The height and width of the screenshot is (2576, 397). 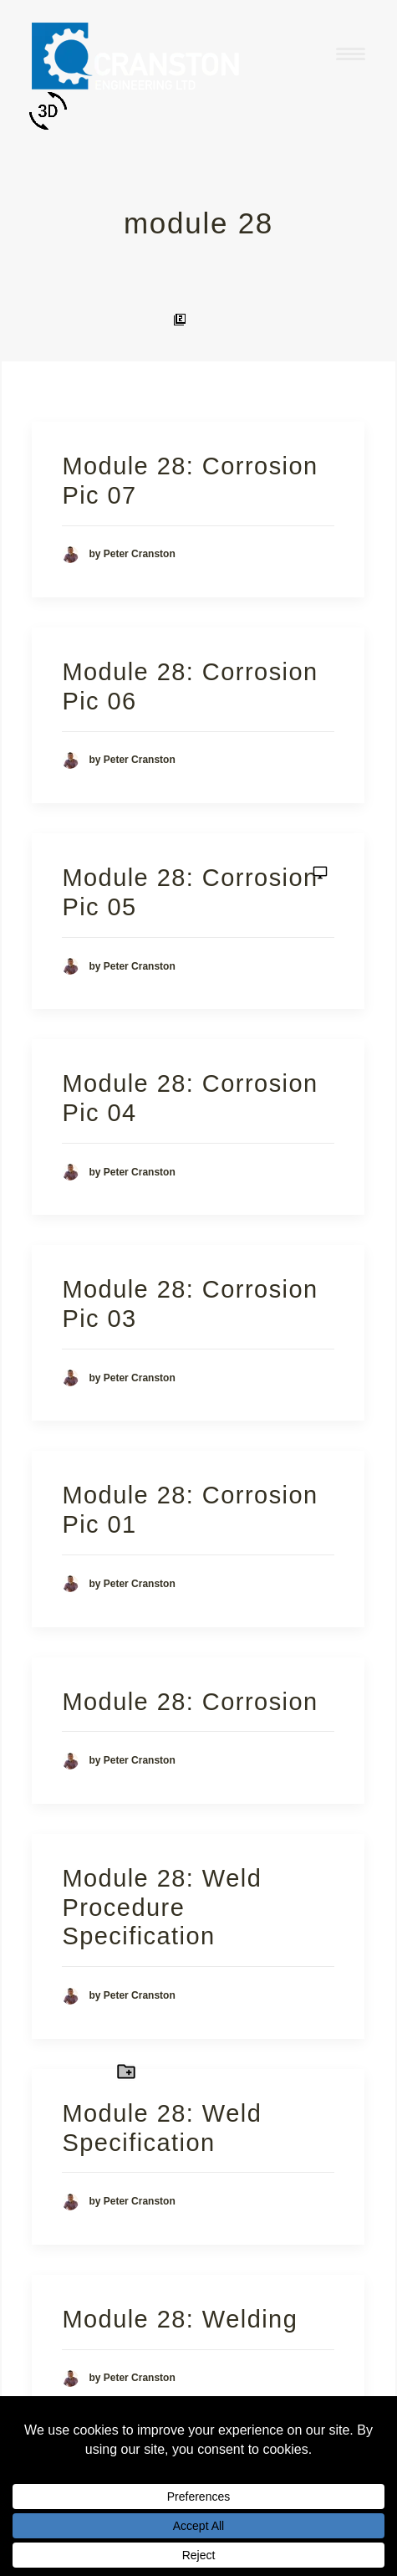 I want to click on select or apply filter number 2, so click(x=180, y=320).